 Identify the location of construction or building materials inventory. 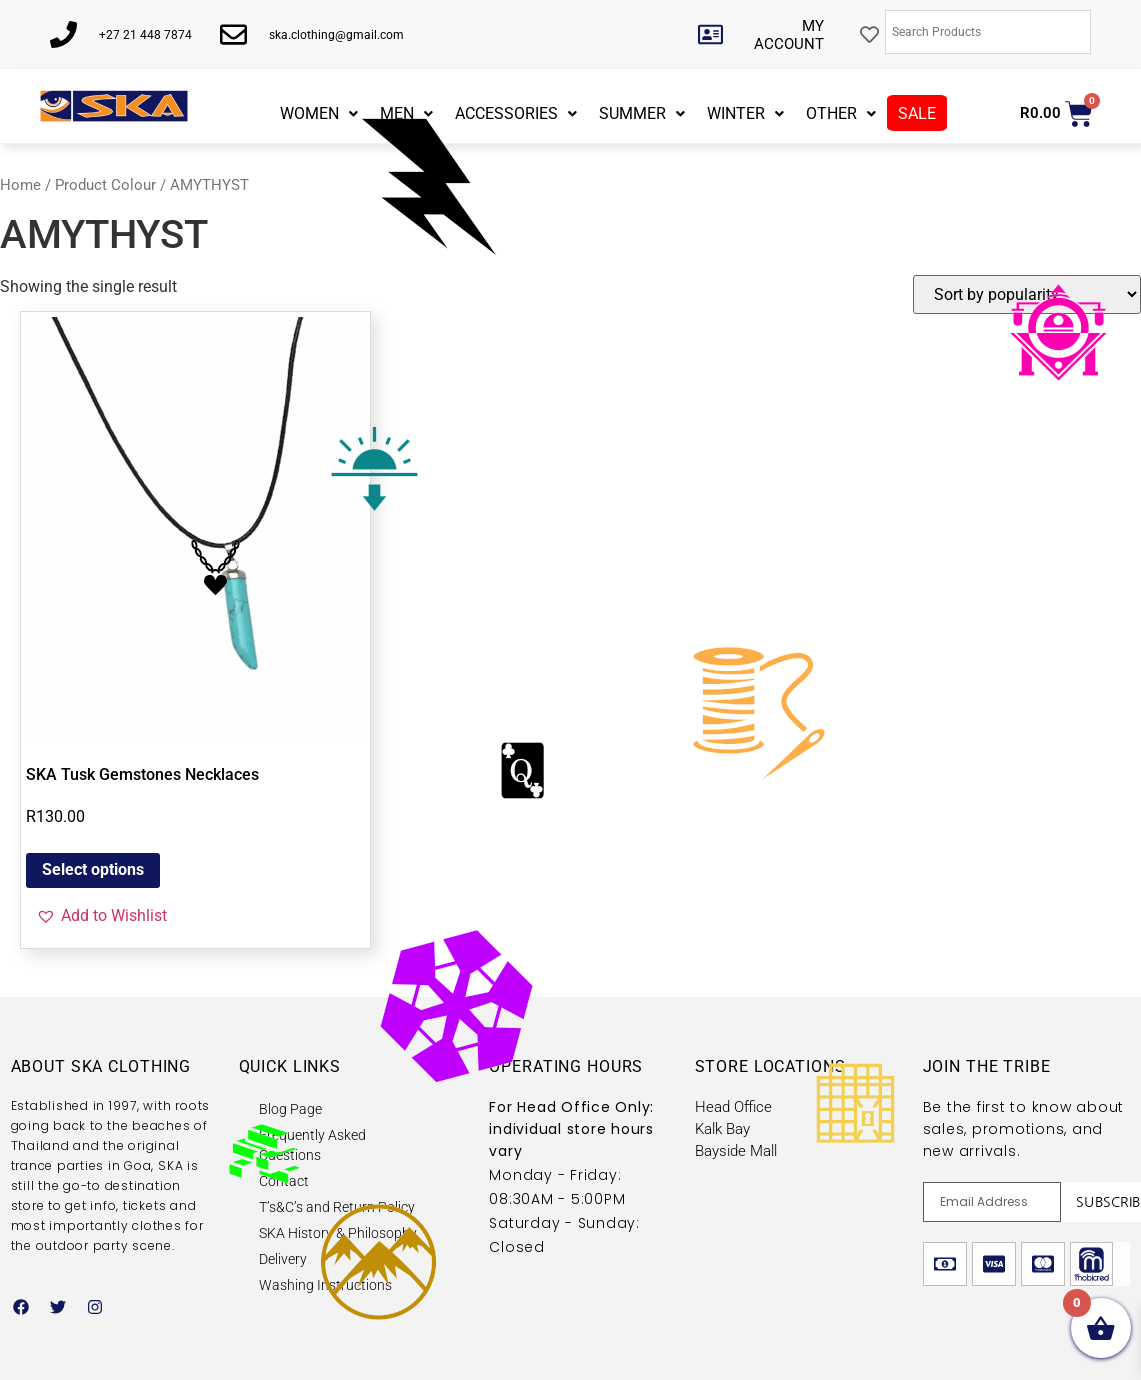
(265, 1152).